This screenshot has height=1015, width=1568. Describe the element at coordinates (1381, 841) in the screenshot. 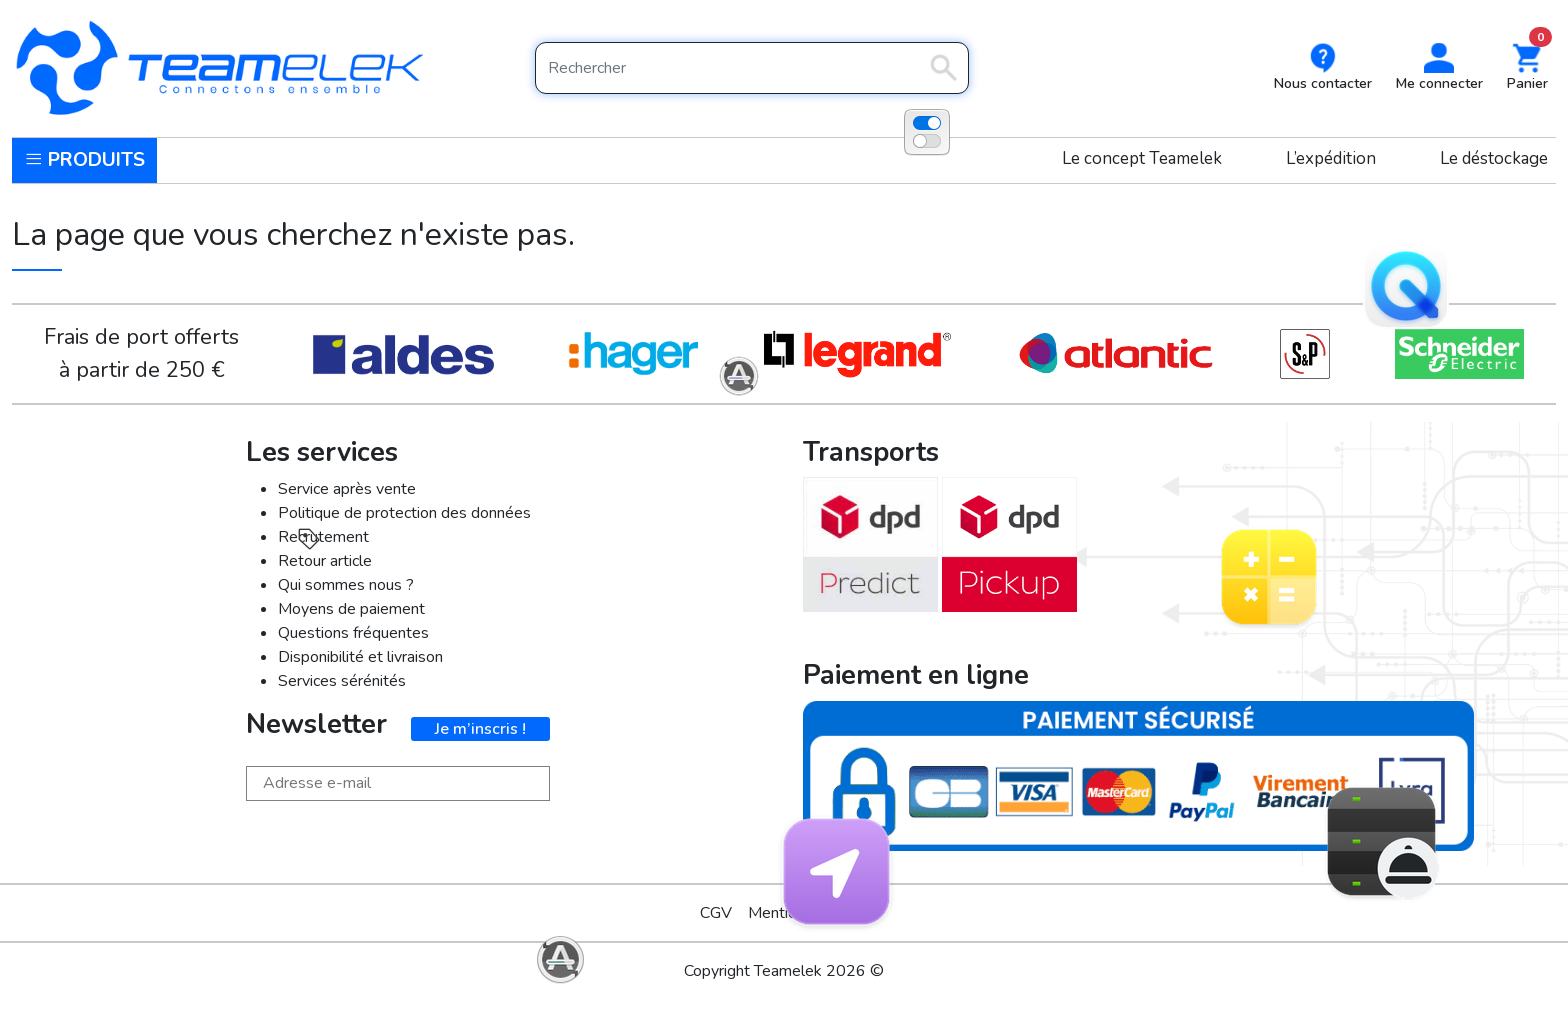

I see `configure network server discovery settings` at that location.